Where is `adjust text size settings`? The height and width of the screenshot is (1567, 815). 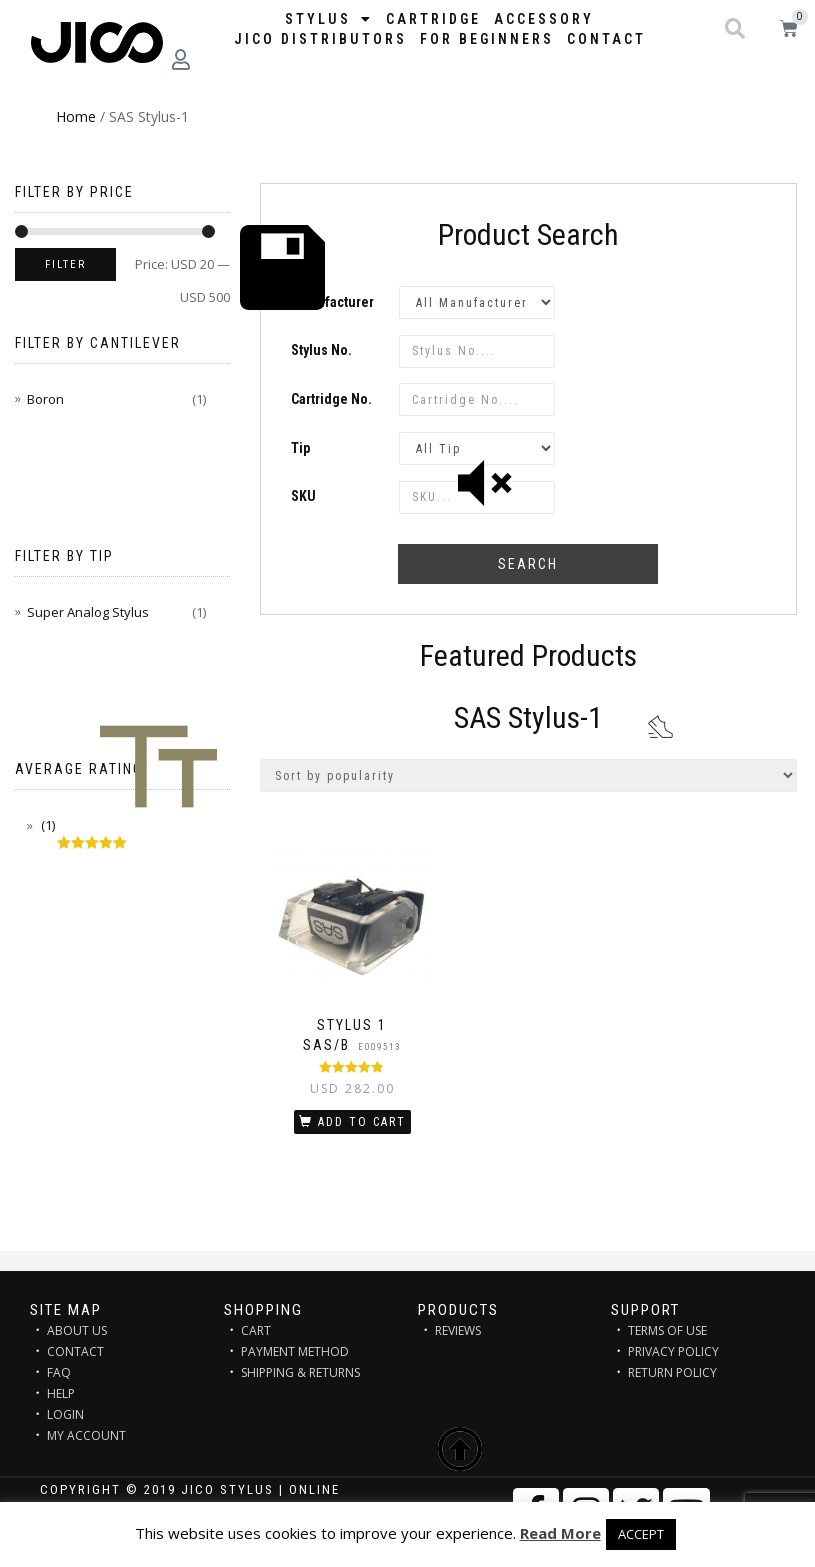 adjust text size settings is located at coordinates (158, 766).